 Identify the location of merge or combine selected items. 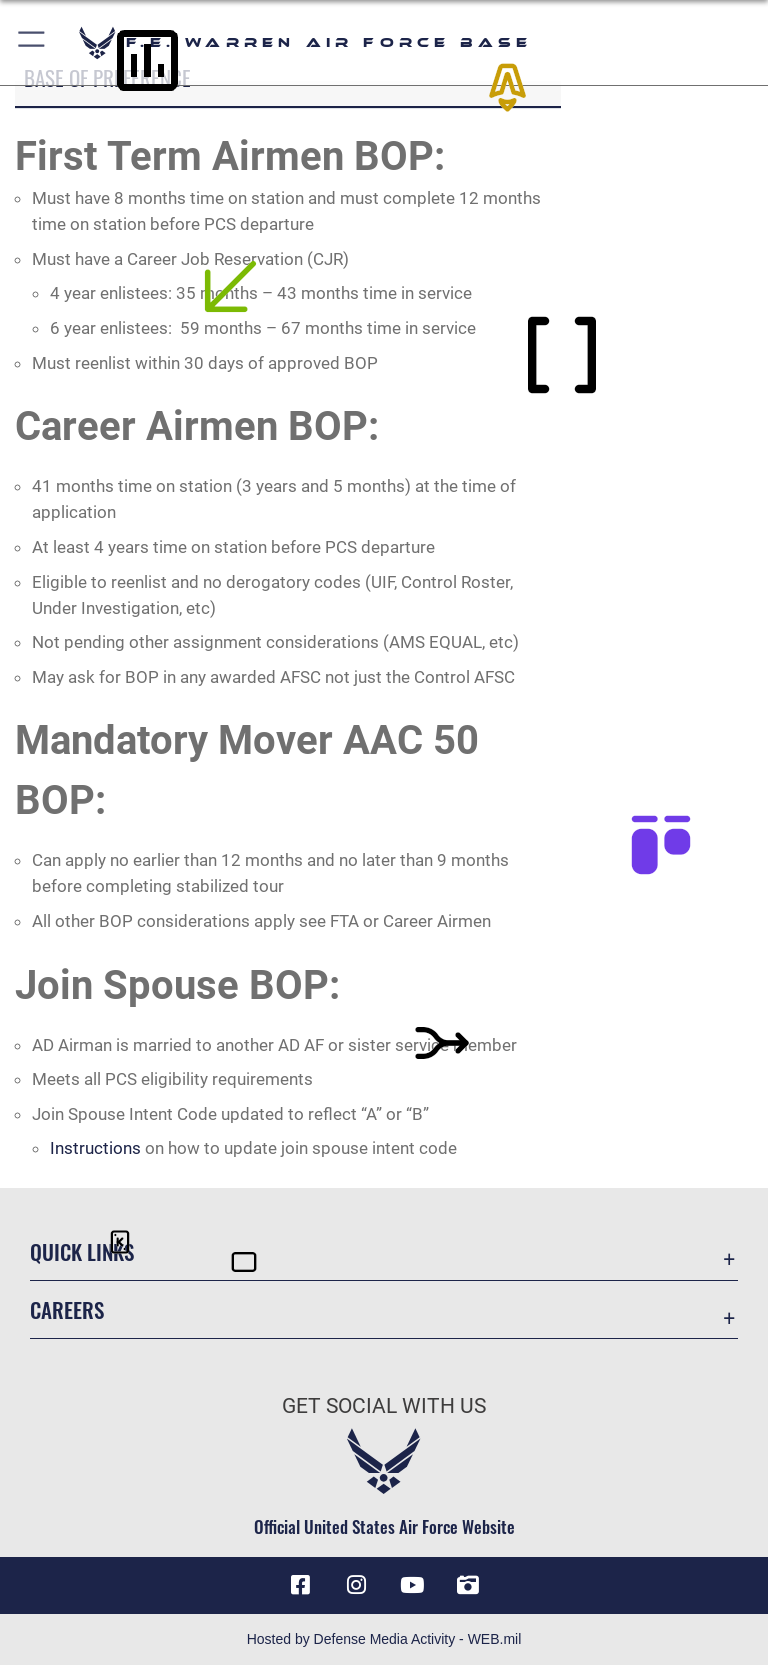
(442, 1043).